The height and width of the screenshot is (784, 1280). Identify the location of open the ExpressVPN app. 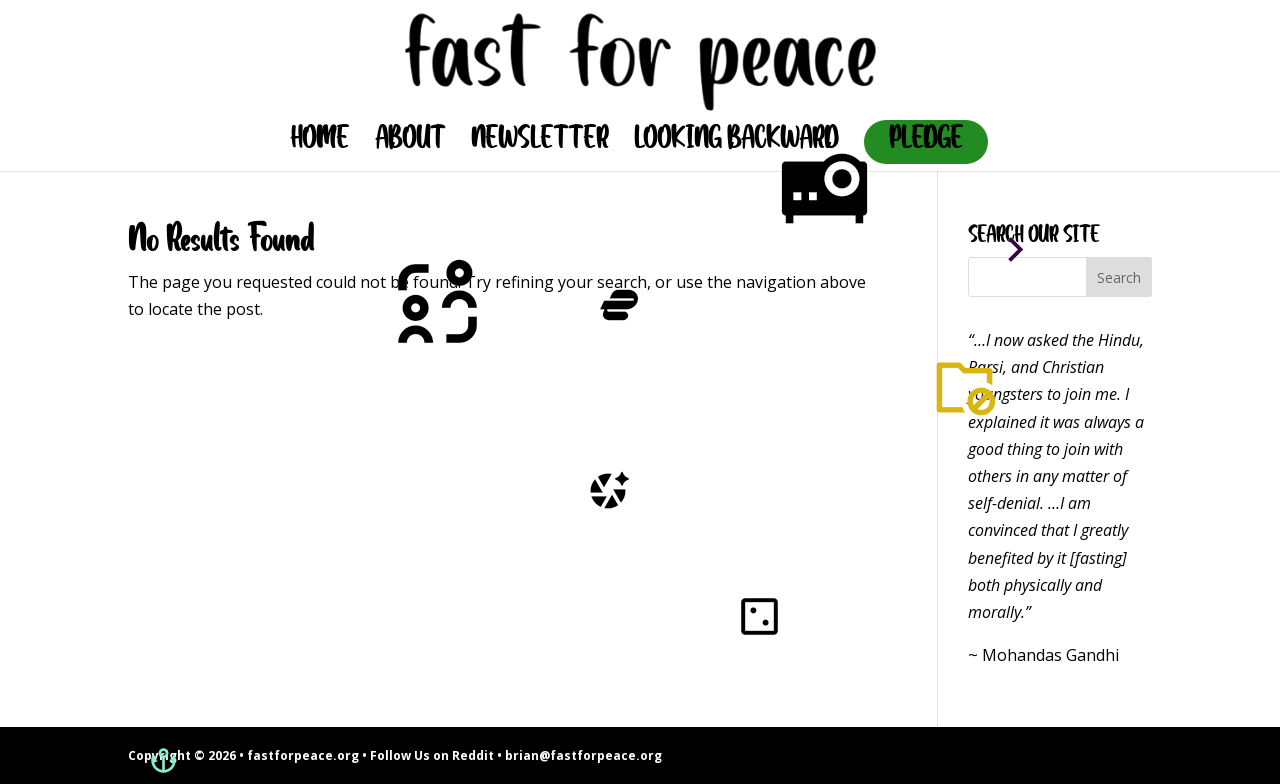
(619, 305).